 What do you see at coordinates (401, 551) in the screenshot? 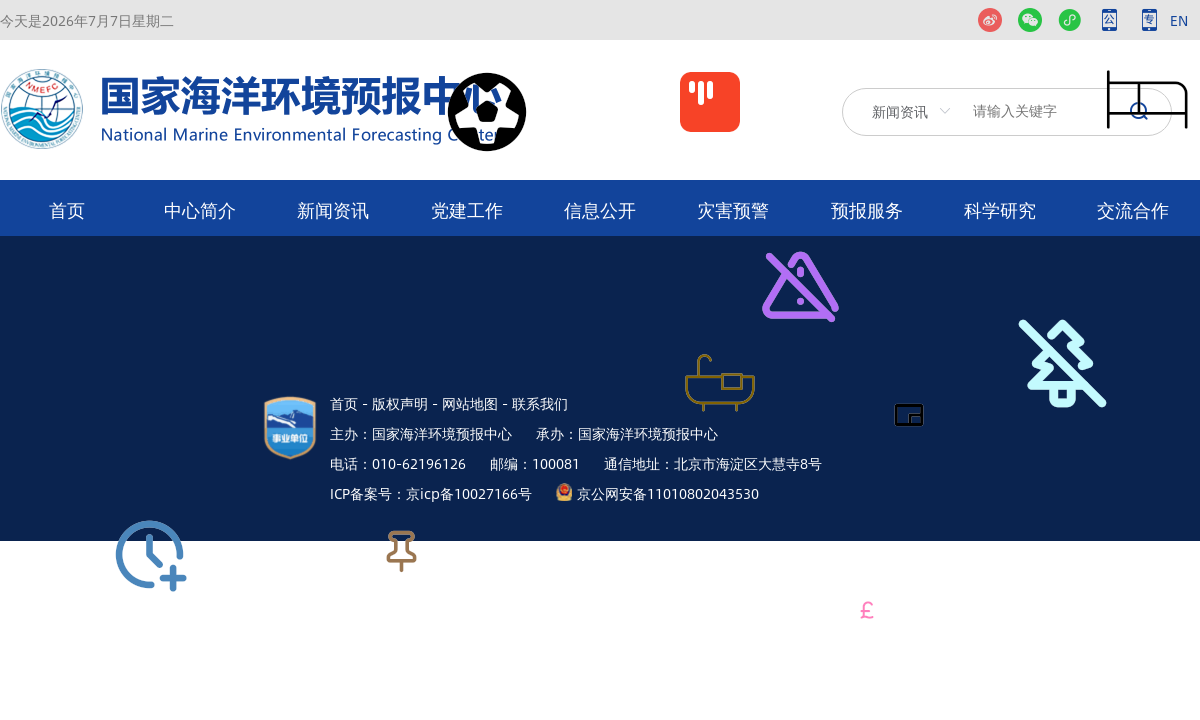
I see `pin an item to keep it visible` at bounding box center [401, 551].